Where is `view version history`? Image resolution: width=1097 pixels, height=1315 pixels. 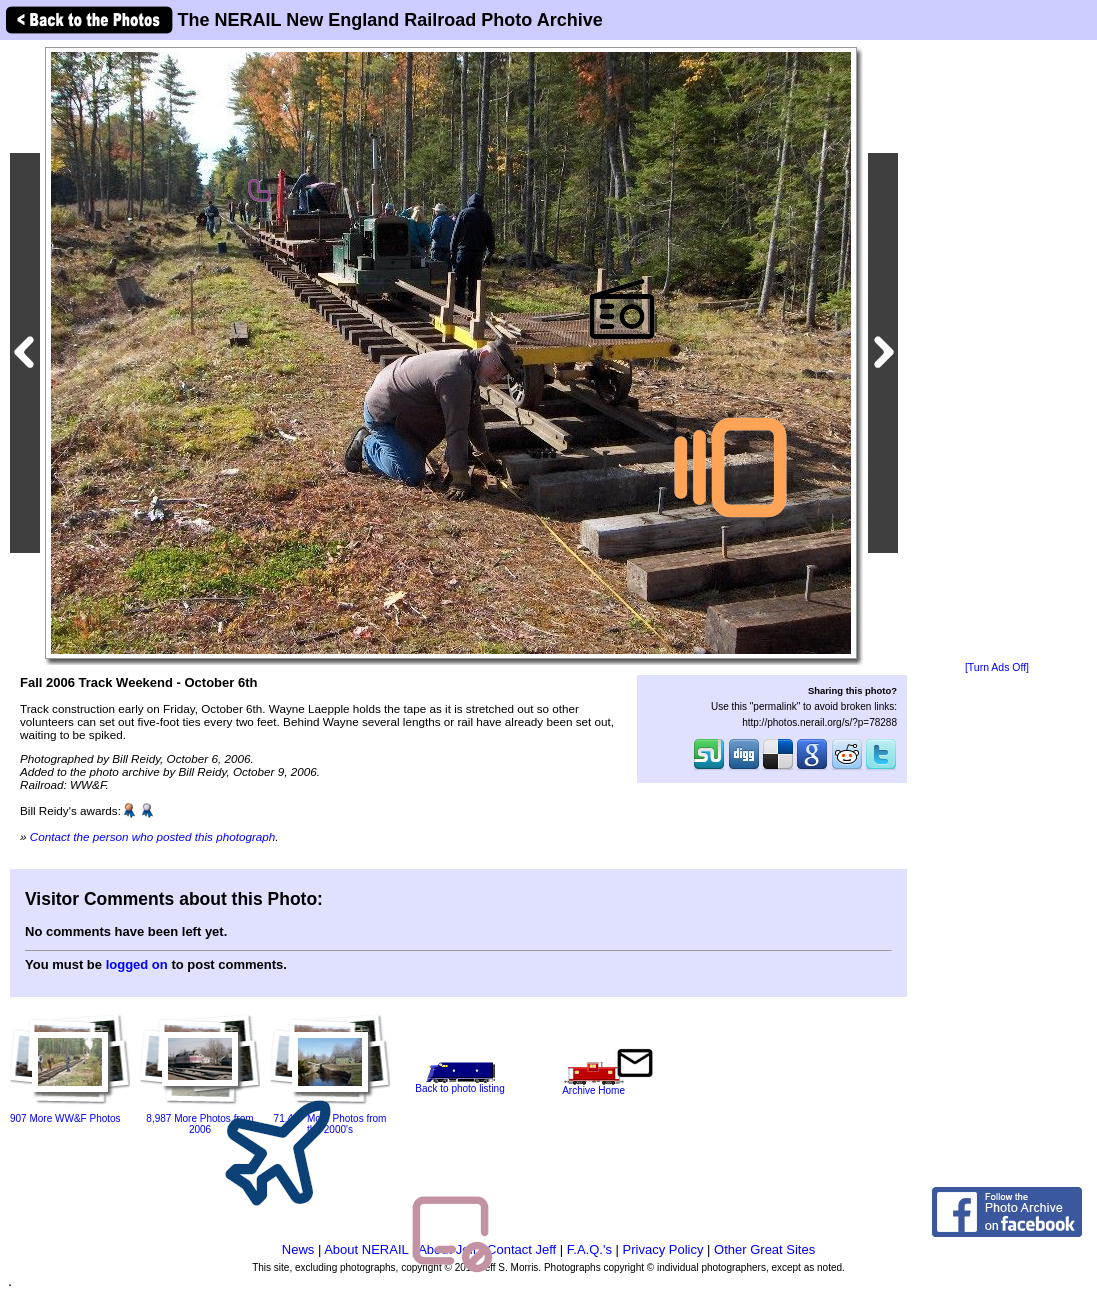 view version history is located at coordinates (730, 467).